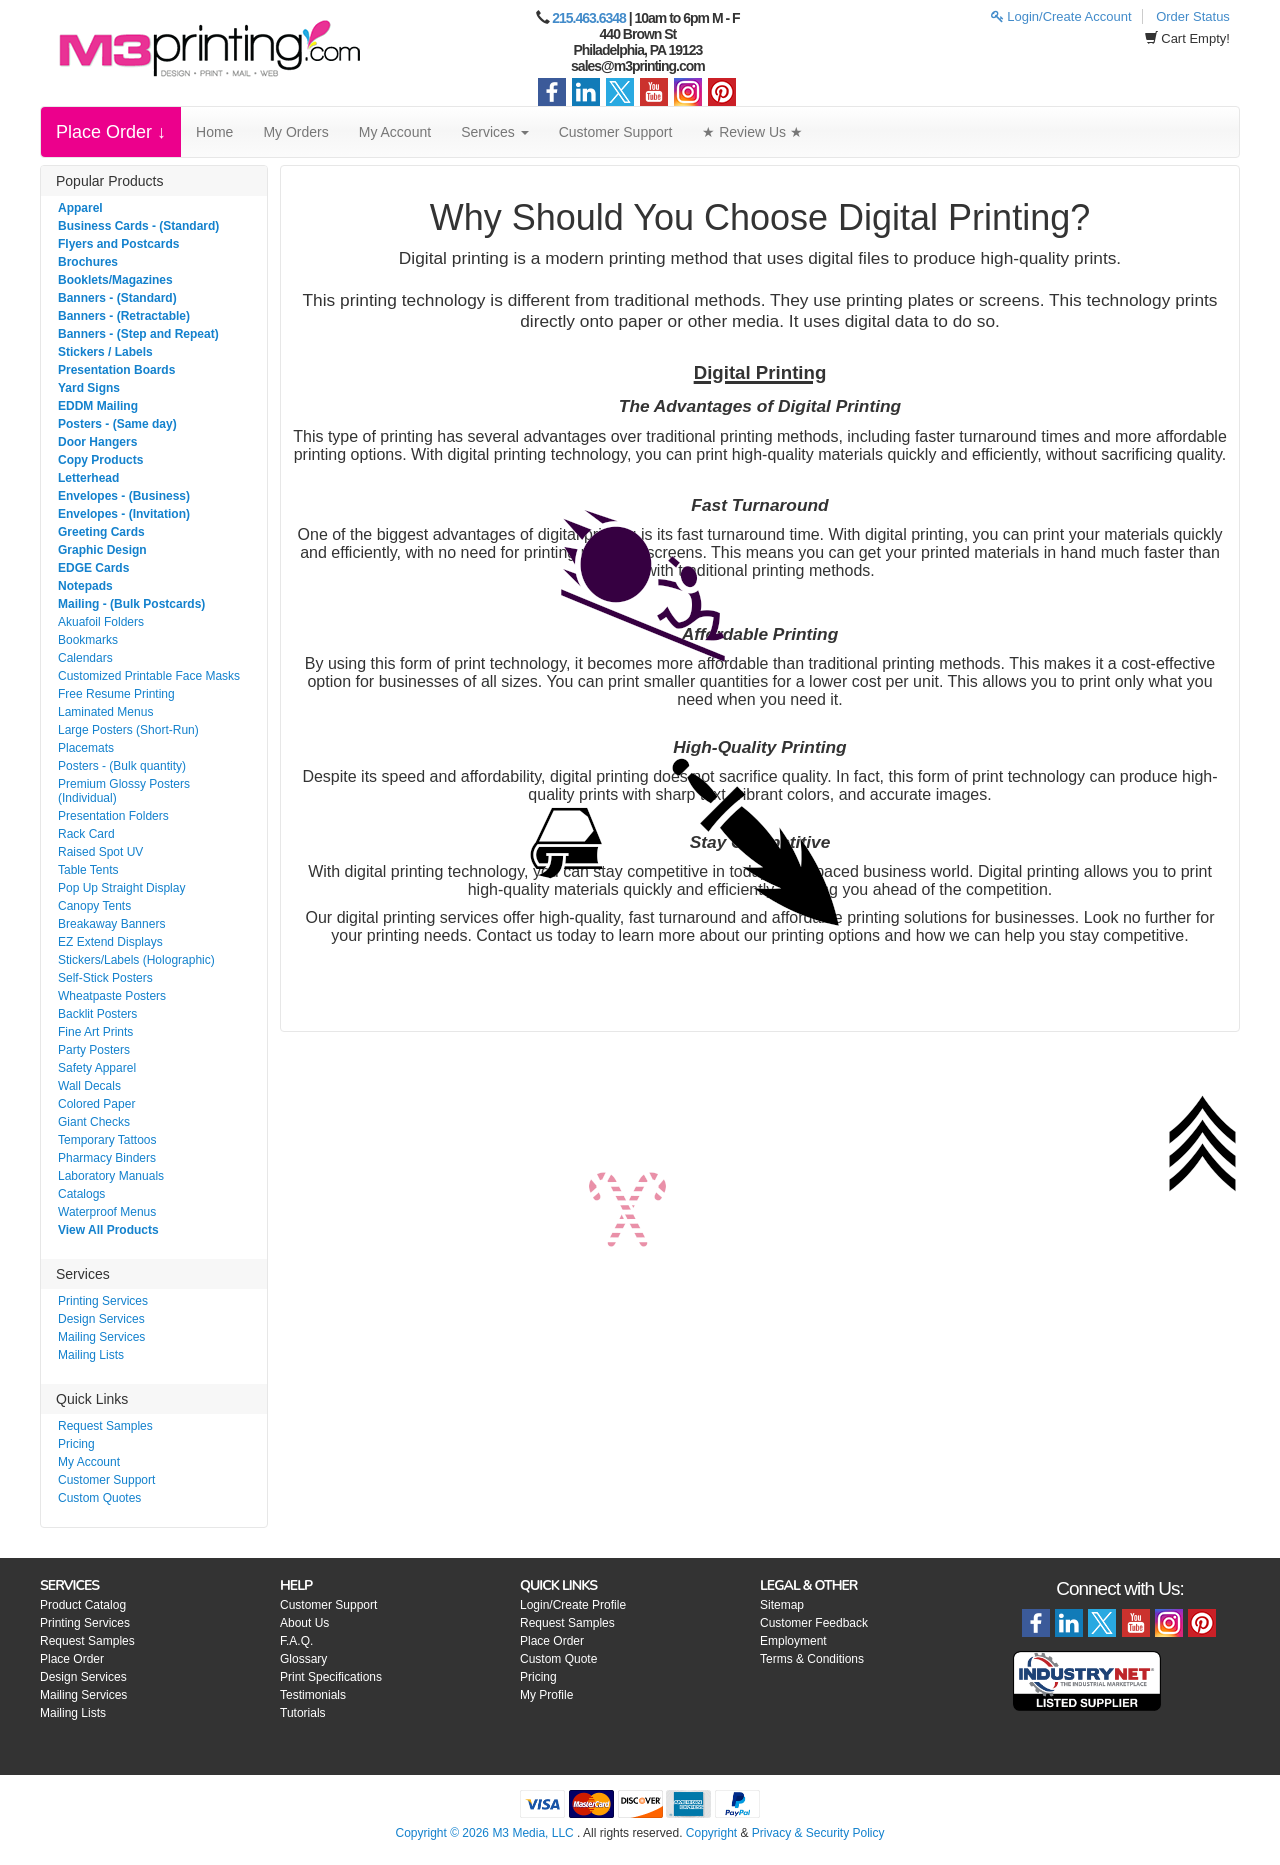 The width and height of the screenshot is (1280, 1865). What do you see at coordinates (755, 842) in the screenshot?
I see `attack or melee combat action` at bounding box center [755, 842].